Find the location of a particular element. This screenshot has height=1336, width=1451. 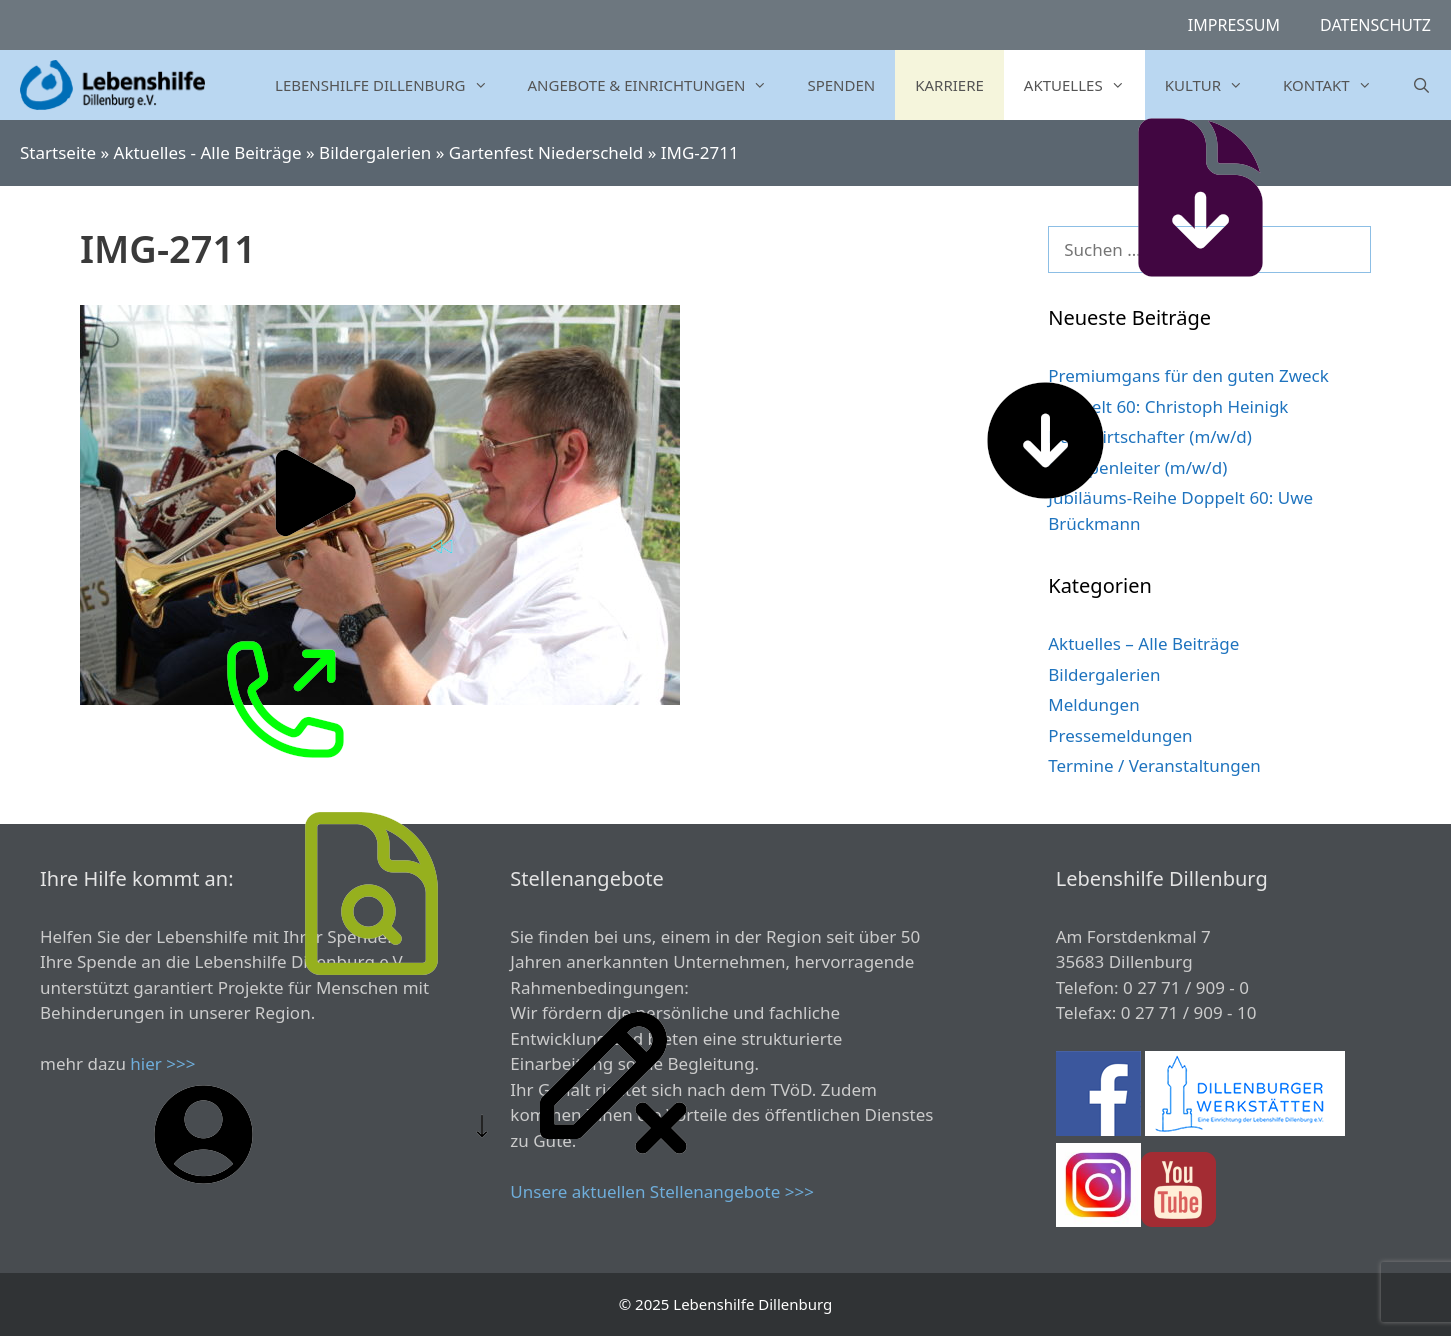

scroll down for more content is located at coordinates (482, 1126).